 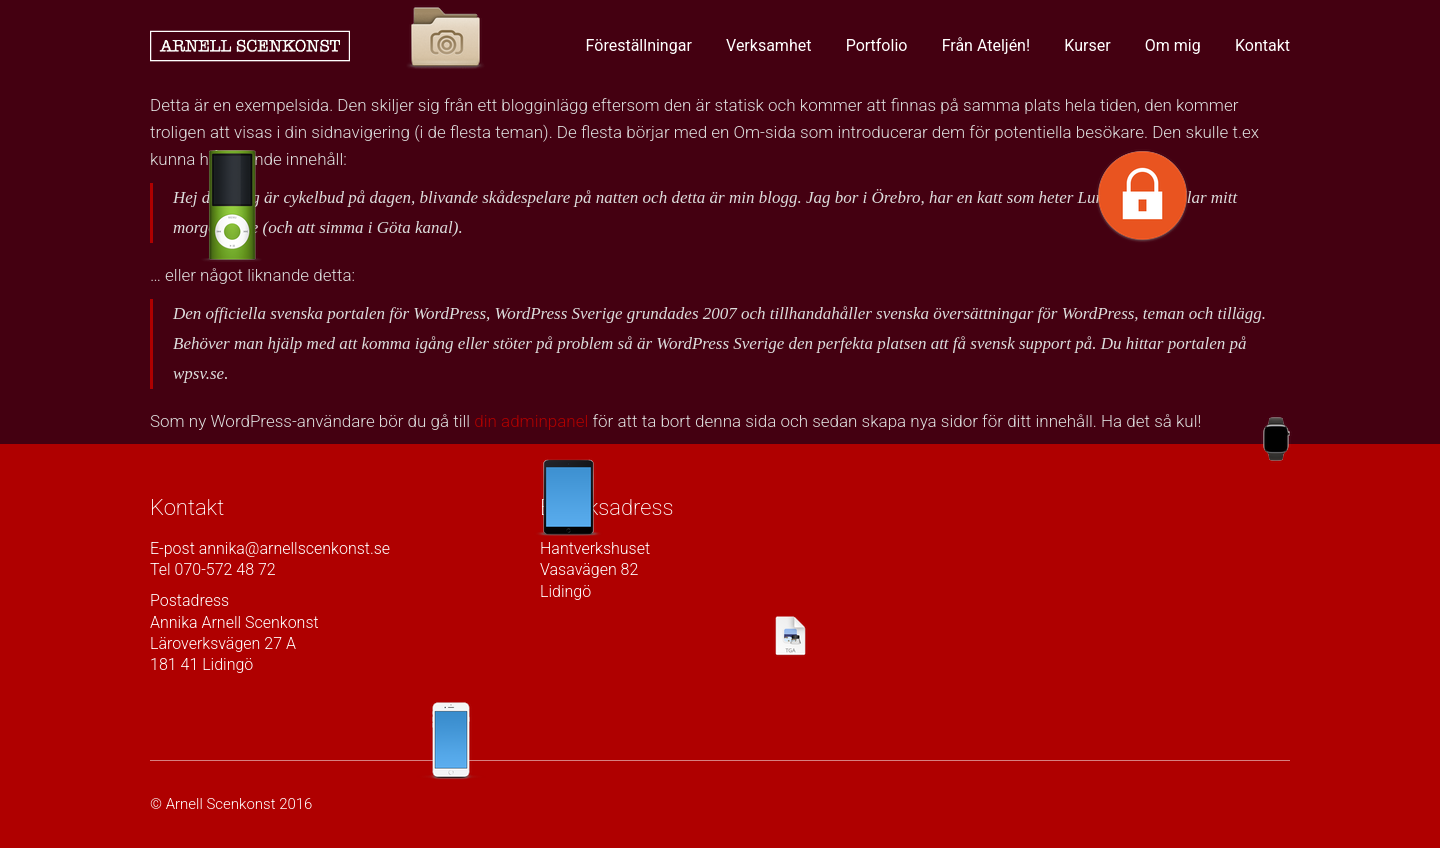 I want to click on iPod nano device in green, so click(x=231, y=206).